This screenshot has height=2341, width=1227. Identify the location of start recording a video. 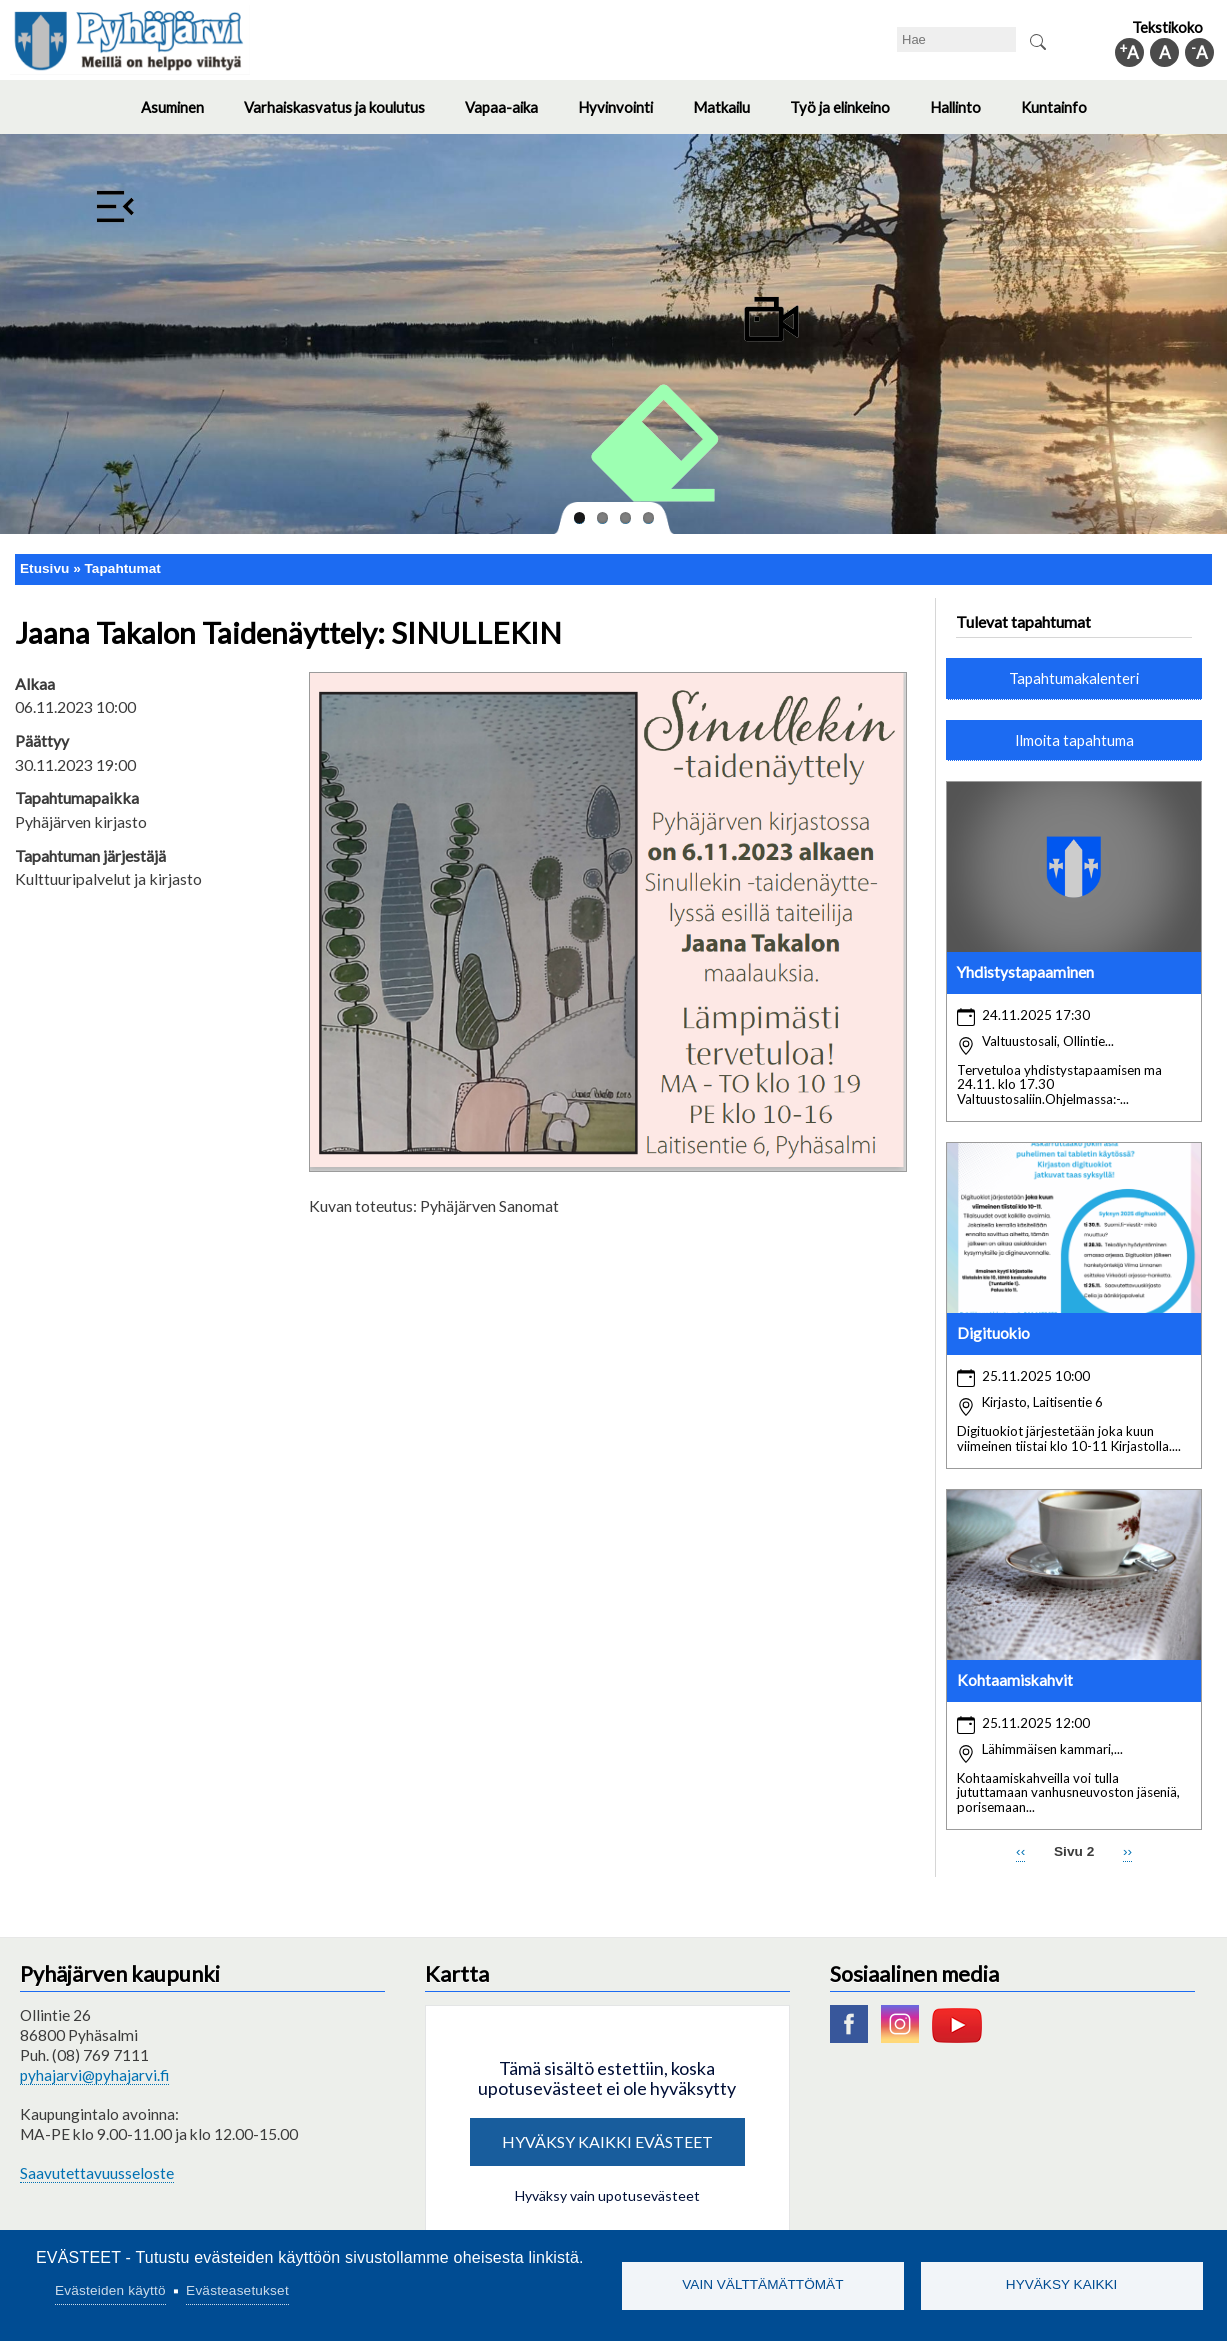
(771, 321).